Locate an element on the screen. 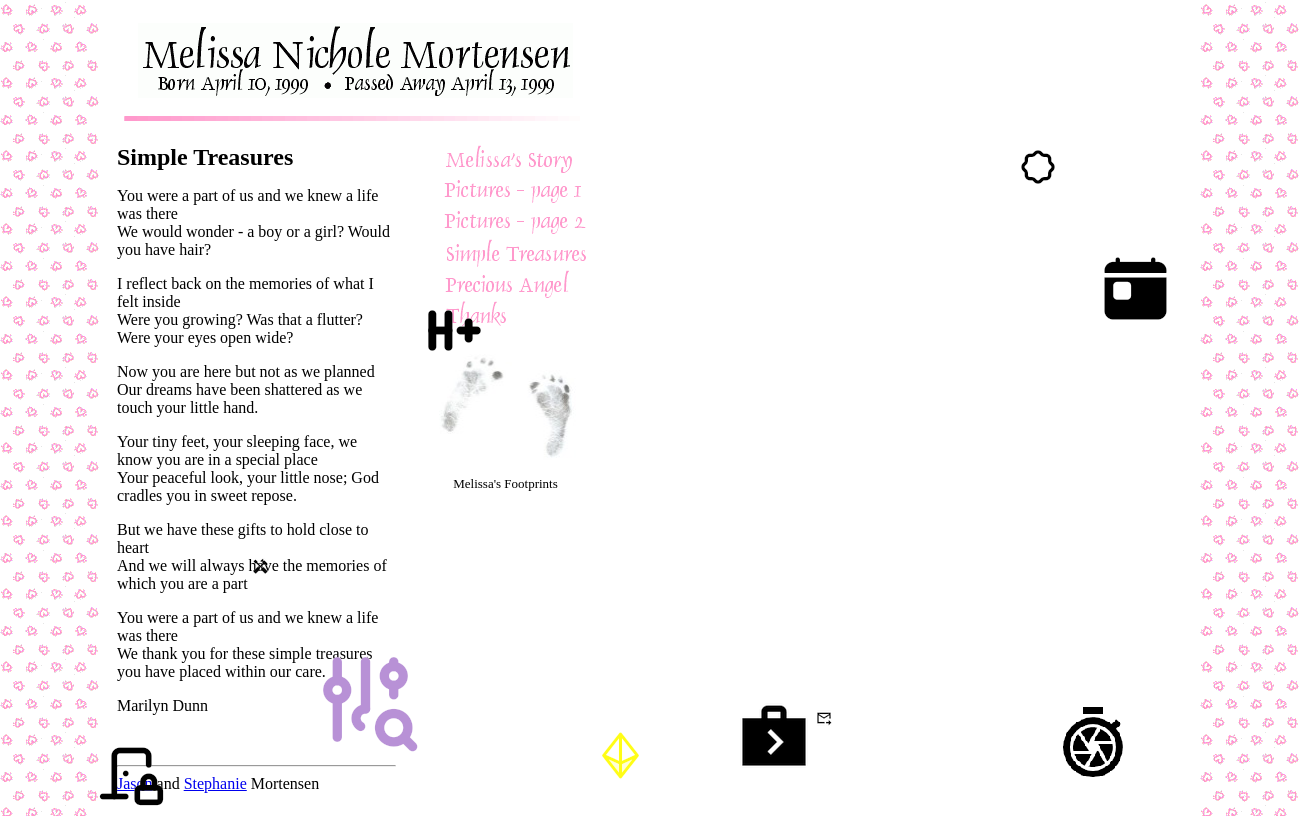 The height and width of the screenshot is (816, 1310). search or filter adjustment settings is located at coordinates (365, 699).